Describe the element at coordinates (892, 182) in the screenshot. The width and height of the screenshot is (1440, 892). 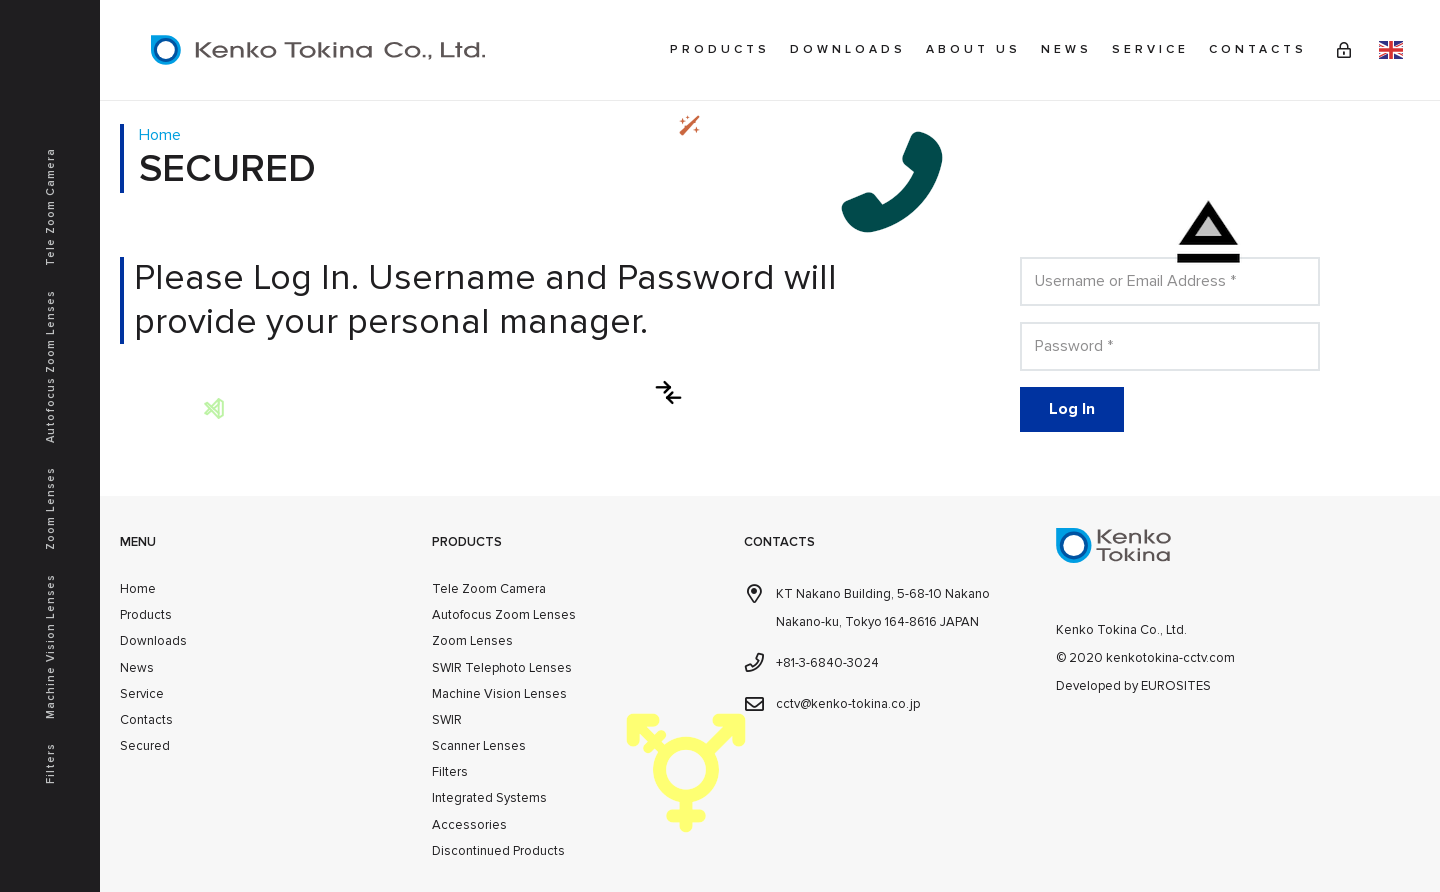
I see `make a phone call` at that location.